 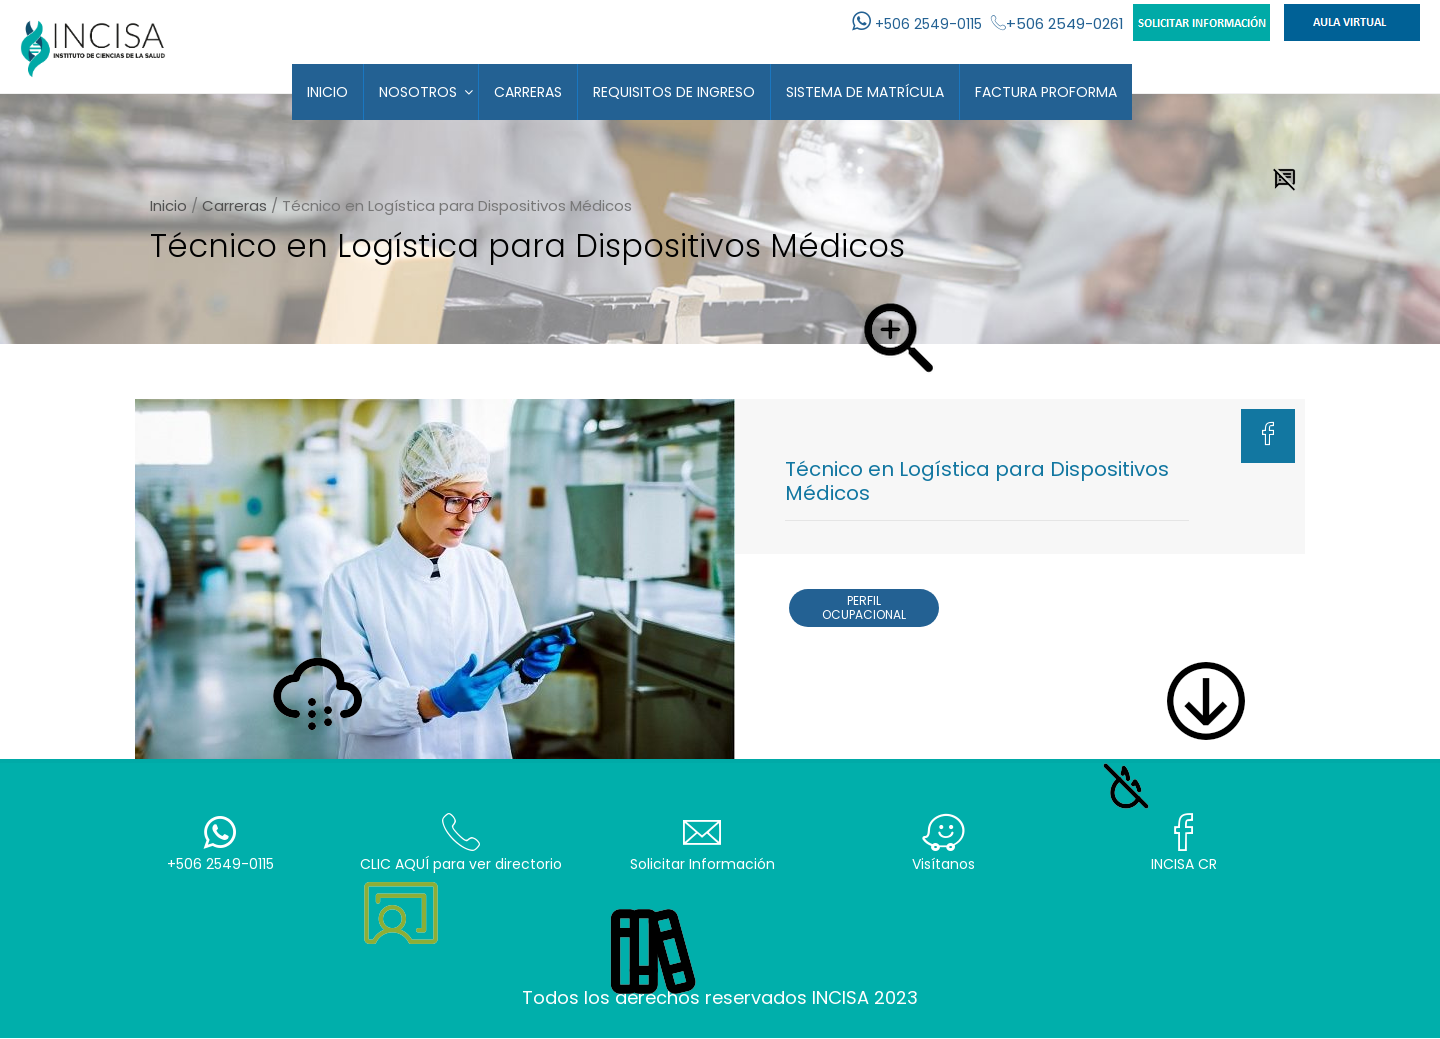 I want to click on indicates snowy weather conditions, so click(x=316, y=690).